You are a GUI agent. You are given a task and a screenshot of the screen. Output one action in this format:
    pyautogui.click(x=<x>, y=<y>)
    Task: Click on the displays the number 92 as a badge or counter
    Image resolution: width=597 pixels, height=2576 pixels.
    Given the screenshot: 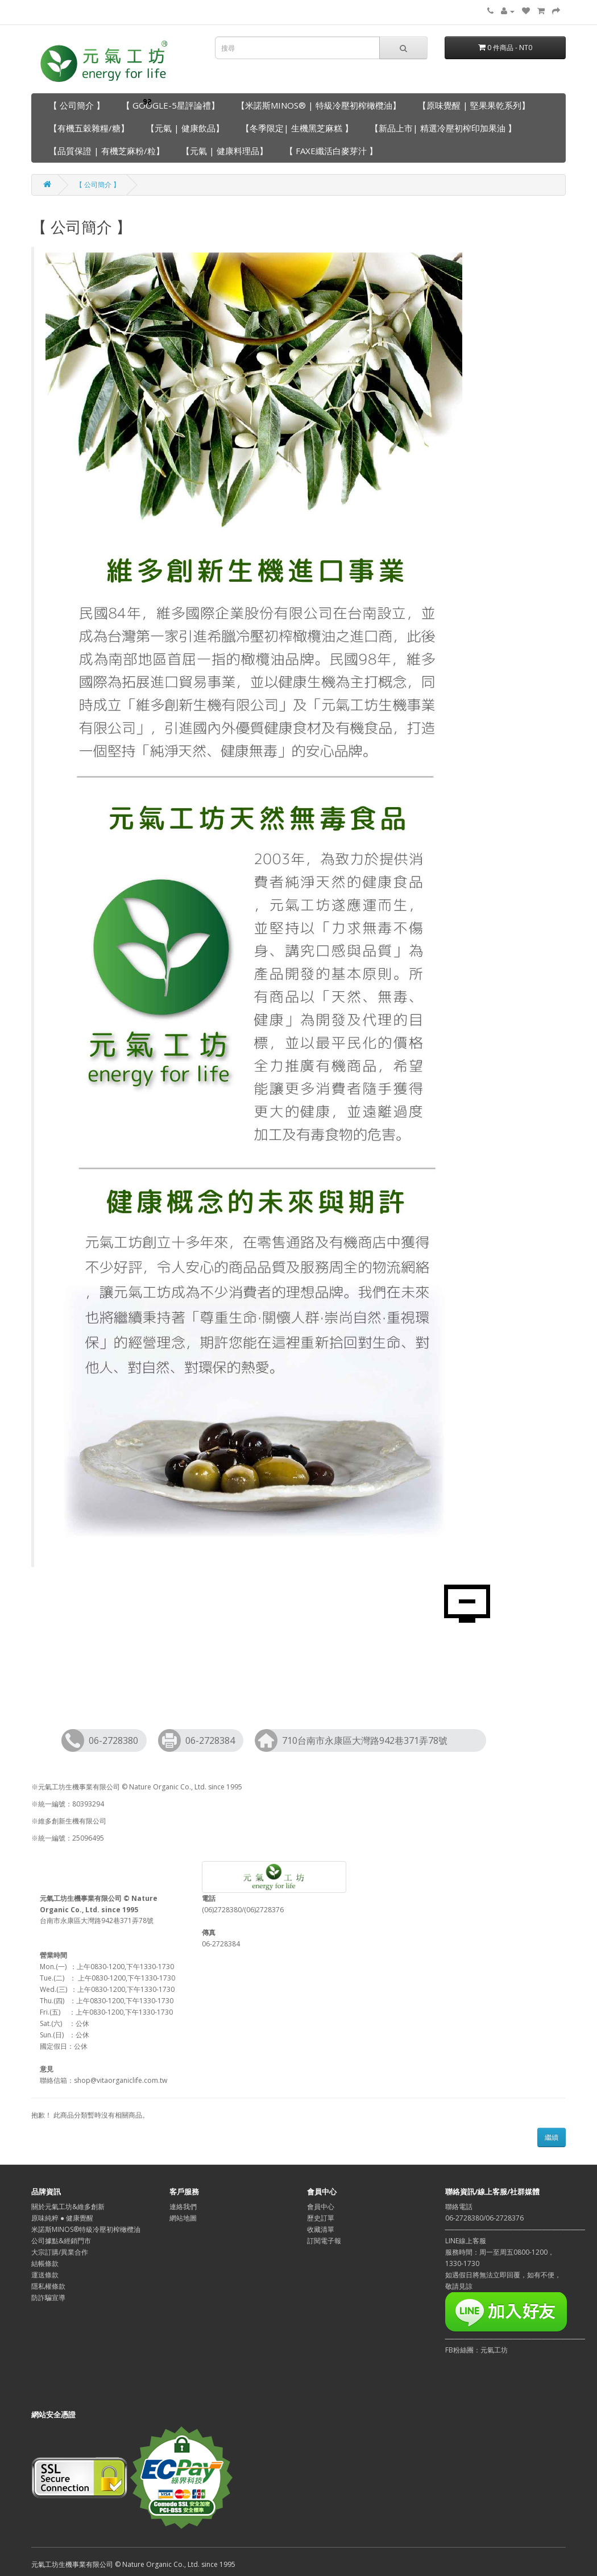 What is the action you would take?
    pyautogui.click(x=147, y=102)
    